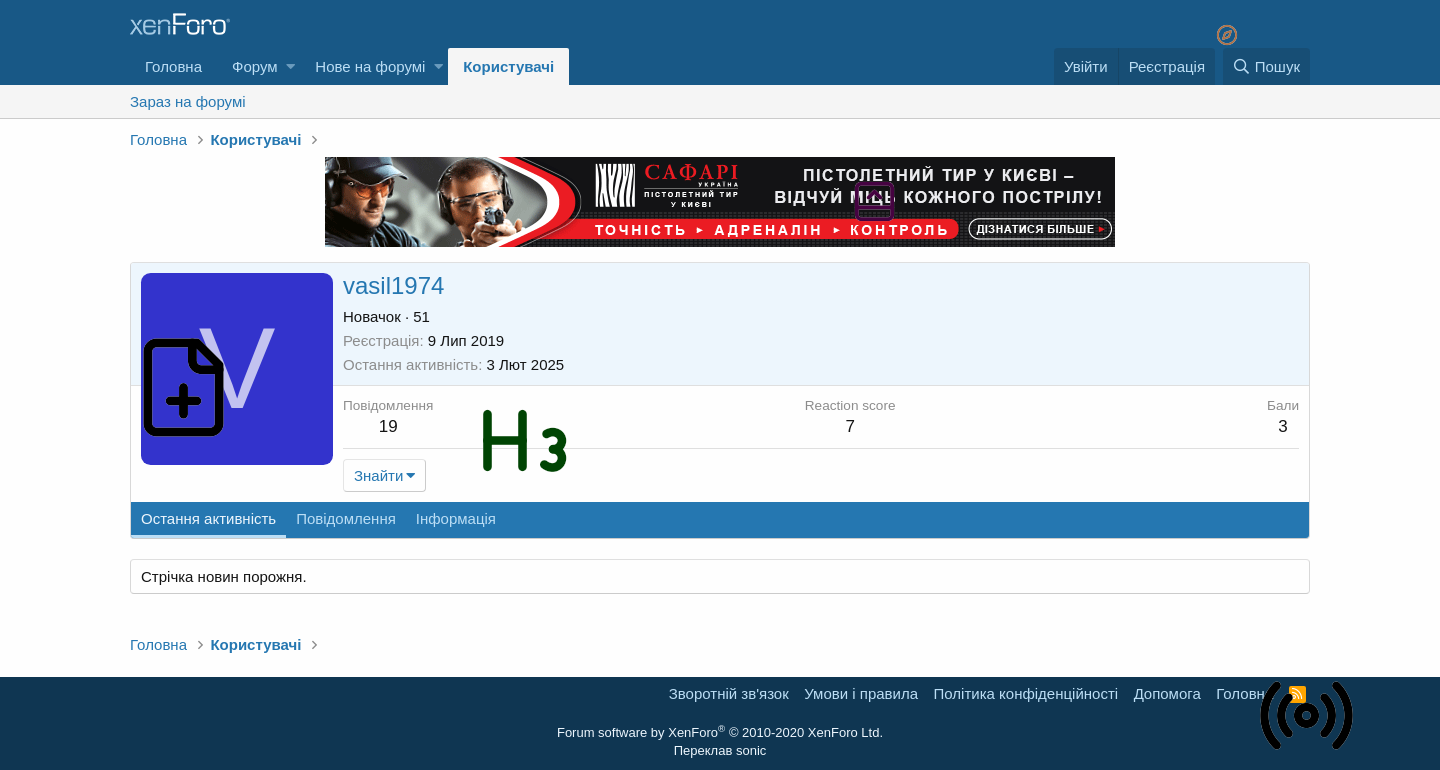 The height and width of the screenshot is (770, 1440). Describe the element at coordinates (522, 440) in the screenshot. I see `format text as heading level 3` at that location.